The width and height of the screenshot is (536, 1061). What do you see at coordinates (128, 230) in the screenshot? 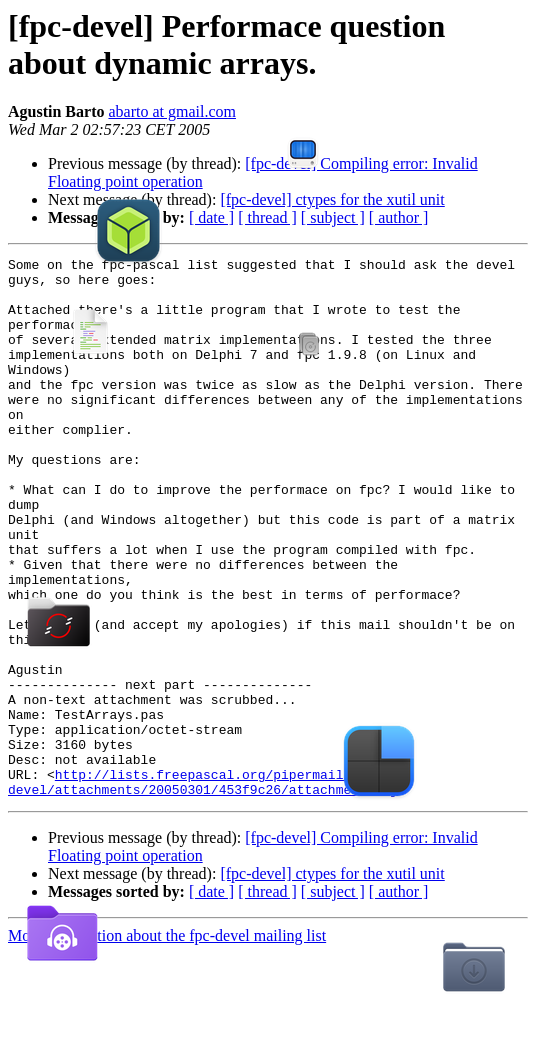
I see `open balenaEtcher to flash OS images to drives` at bounding box center [128, 230].